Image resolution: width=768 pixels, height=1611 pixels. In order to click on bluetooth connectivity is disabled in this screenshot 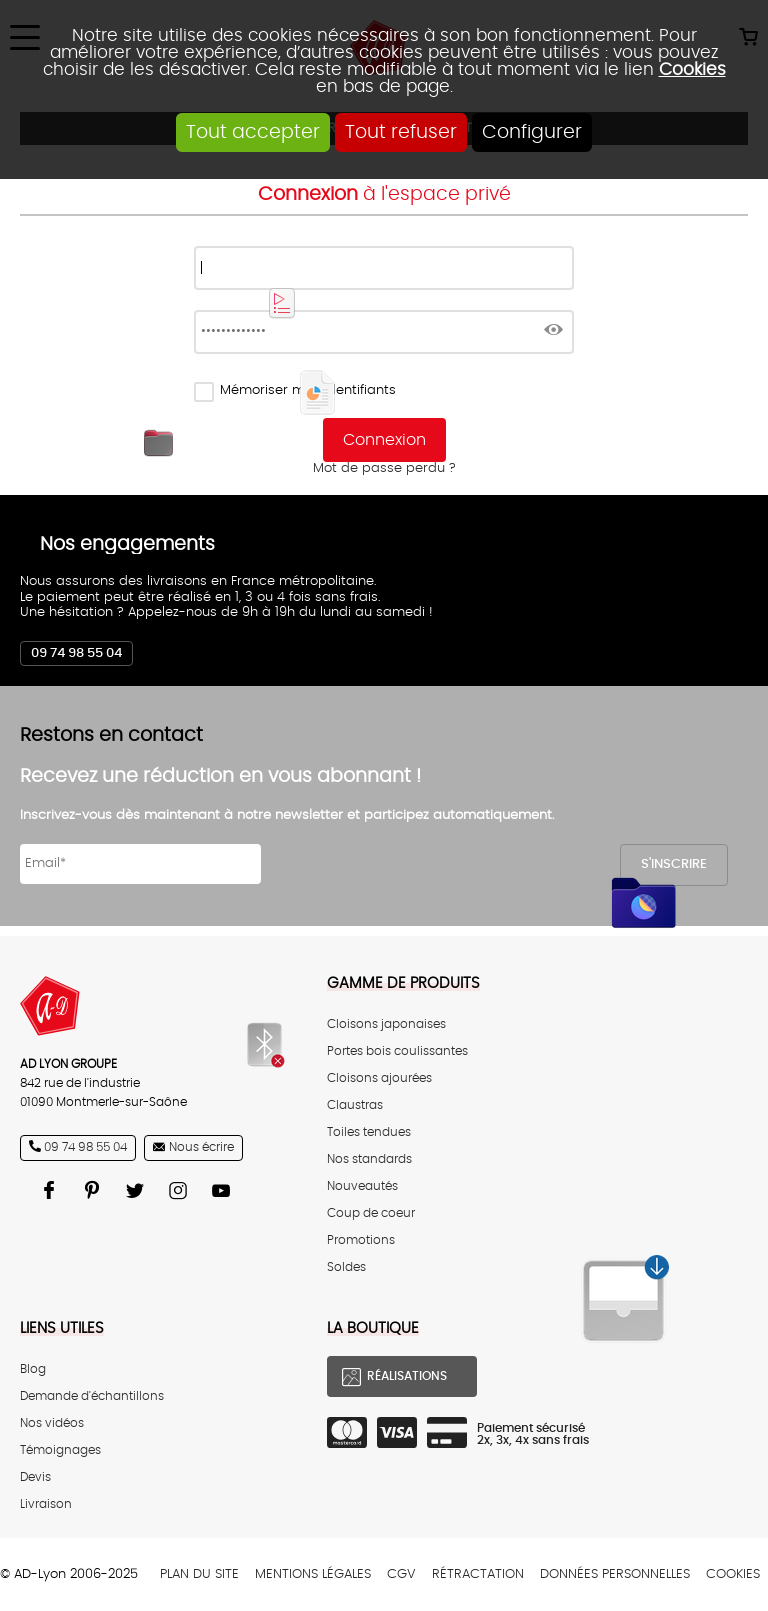, I will do `click(264, 1044)`.